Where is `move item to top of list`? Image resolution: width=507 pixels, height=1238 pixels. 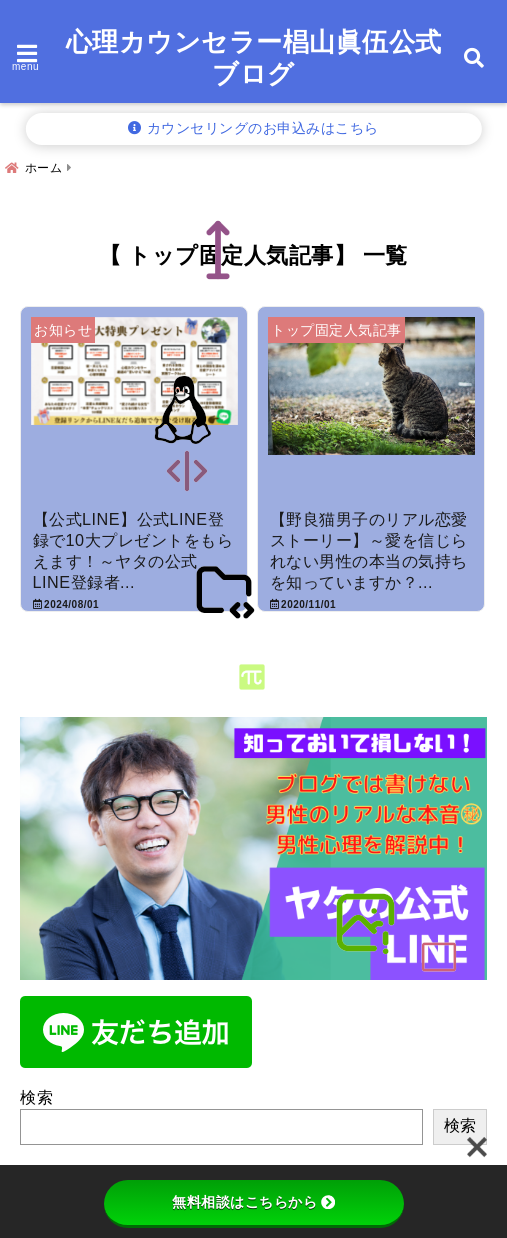 move item to top of list is located at coordinates (218, 250).